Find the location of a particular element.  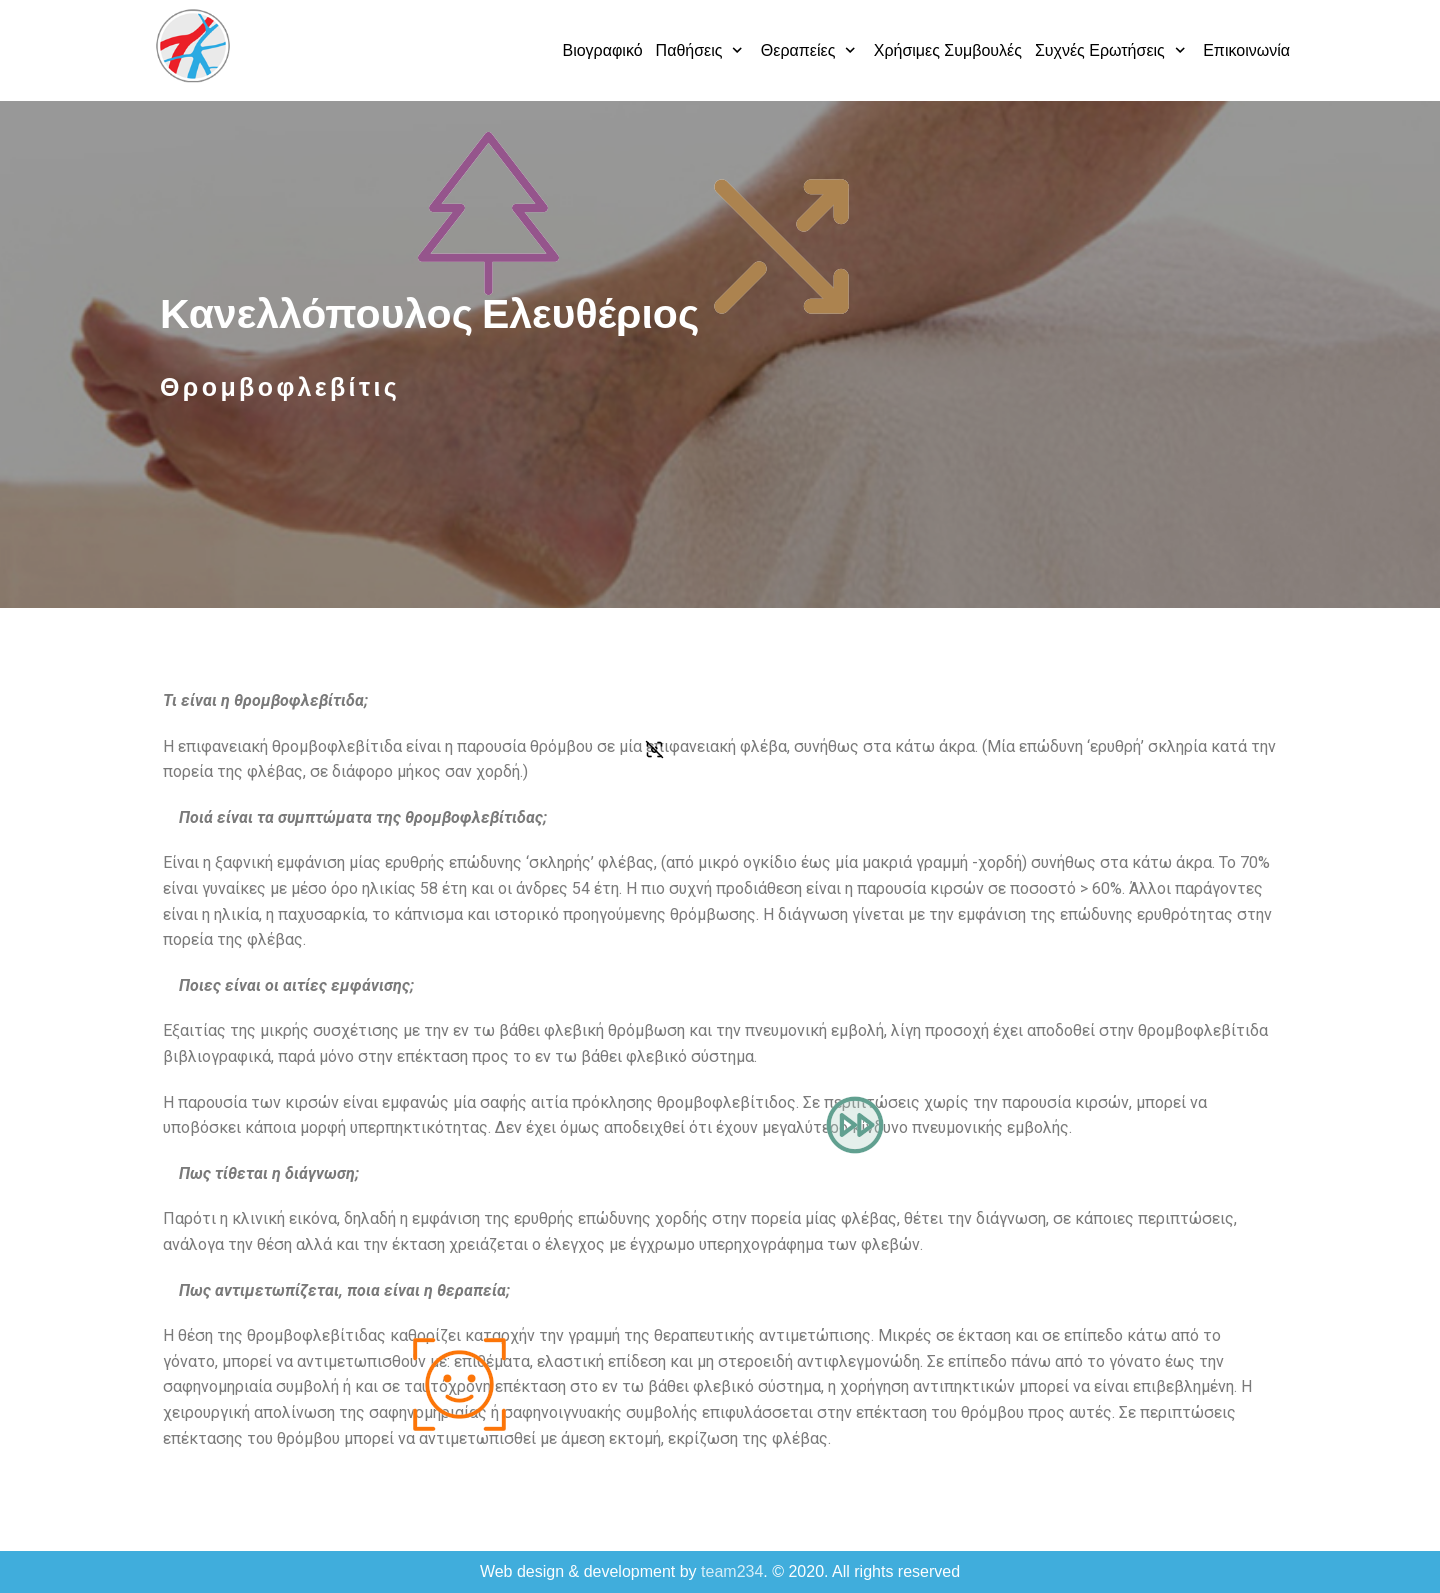

fast forward media playback is located at coordinates (855, 1125).